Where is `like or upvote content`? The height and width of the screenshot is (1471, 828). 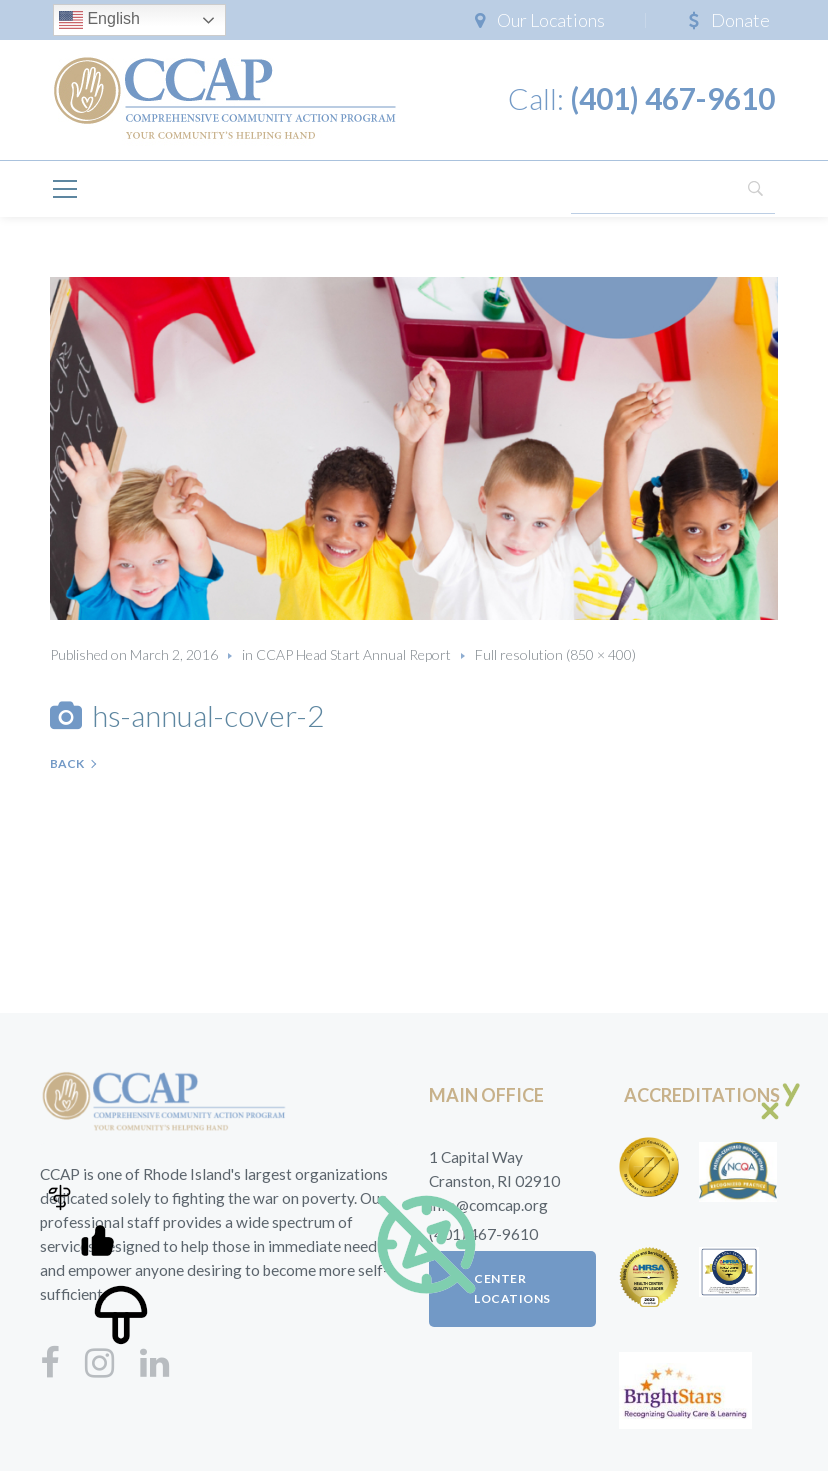 like or upvote content is located at coordinates (98, 1240).